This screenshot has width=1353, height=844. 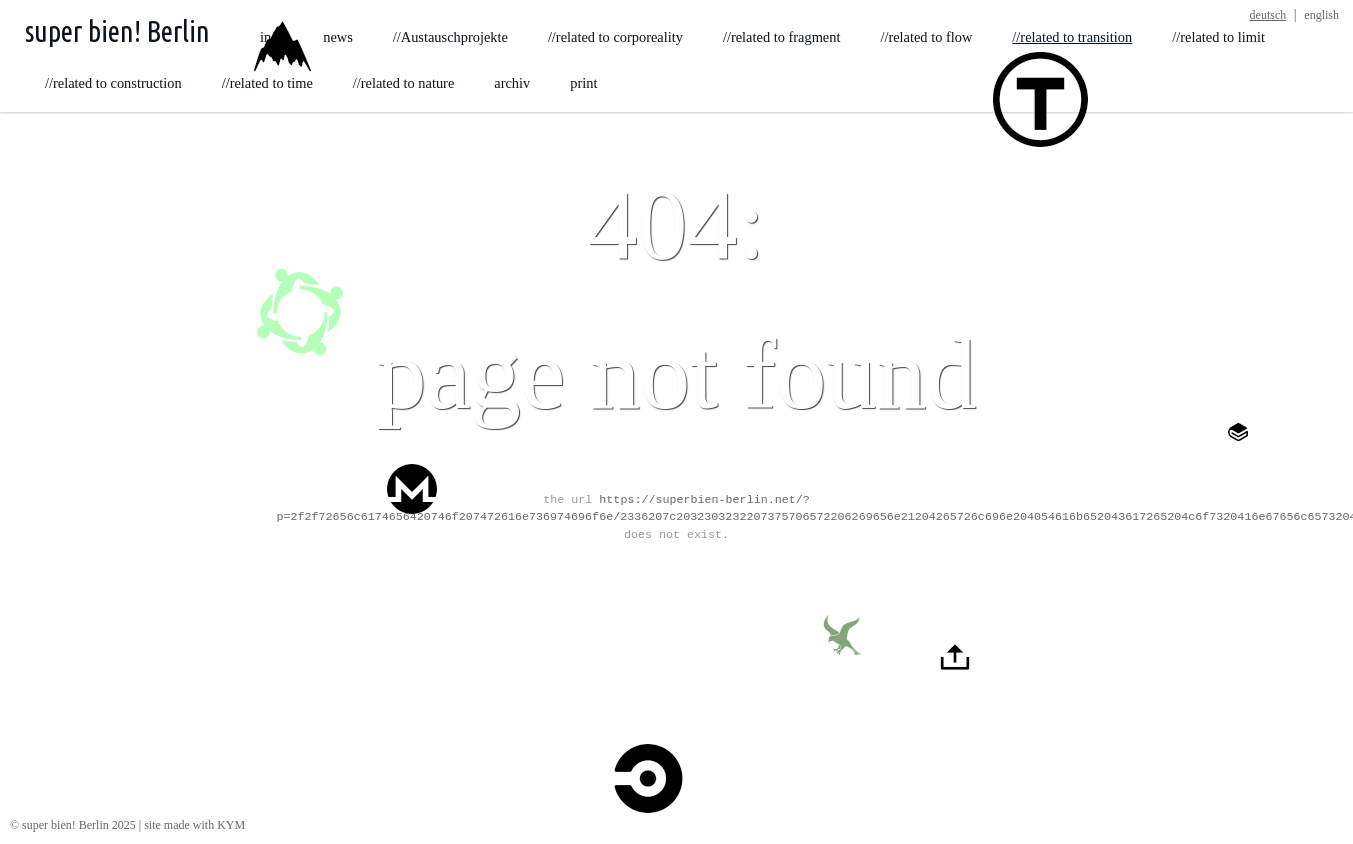 I want to click on hornbill brand logo, so click(x=300, y=312).